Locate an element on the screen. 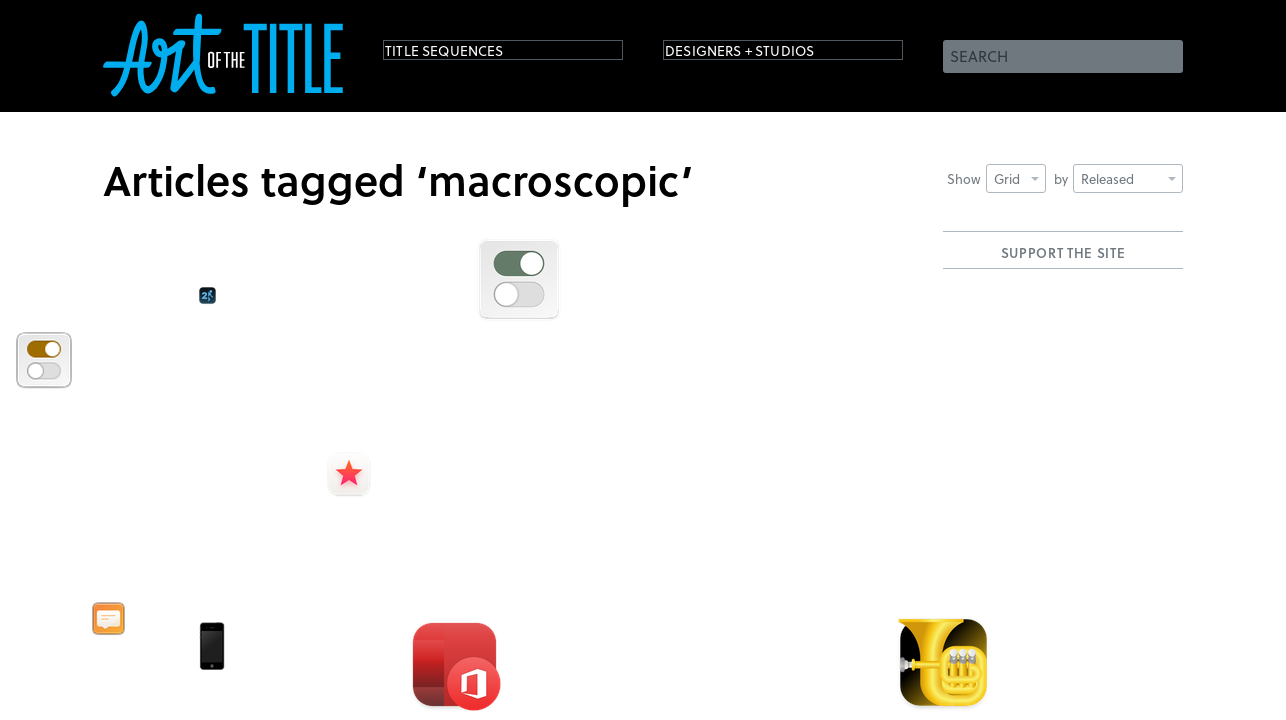 The width and height of the screenshot is (1286, 720). iPhone device icon is located at coordinates (212, 646).